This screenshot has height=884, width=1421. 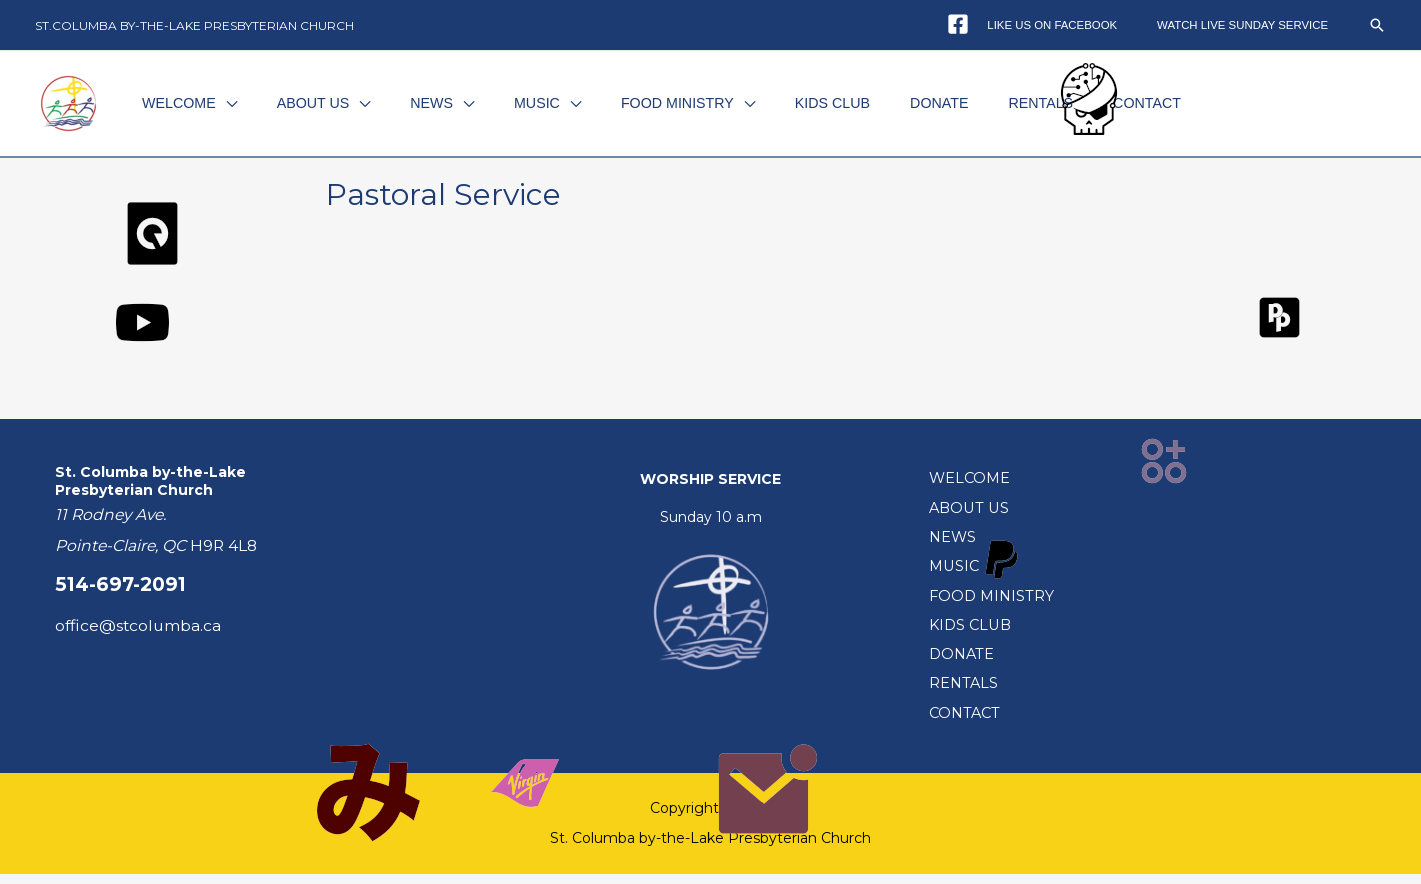 I want to click on pied piper company logo, so click(x=1279, y=317).